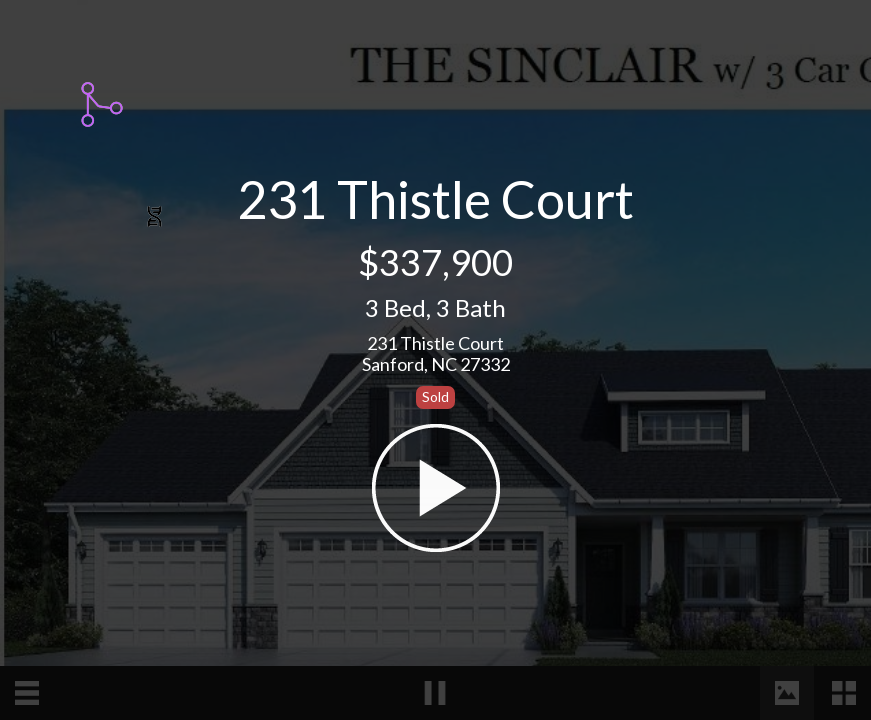 This screenshot has width=871, height=720. Describe the element at coordinates (154, 216) in the screenshot. I see `access genetics or biological data` at that location.